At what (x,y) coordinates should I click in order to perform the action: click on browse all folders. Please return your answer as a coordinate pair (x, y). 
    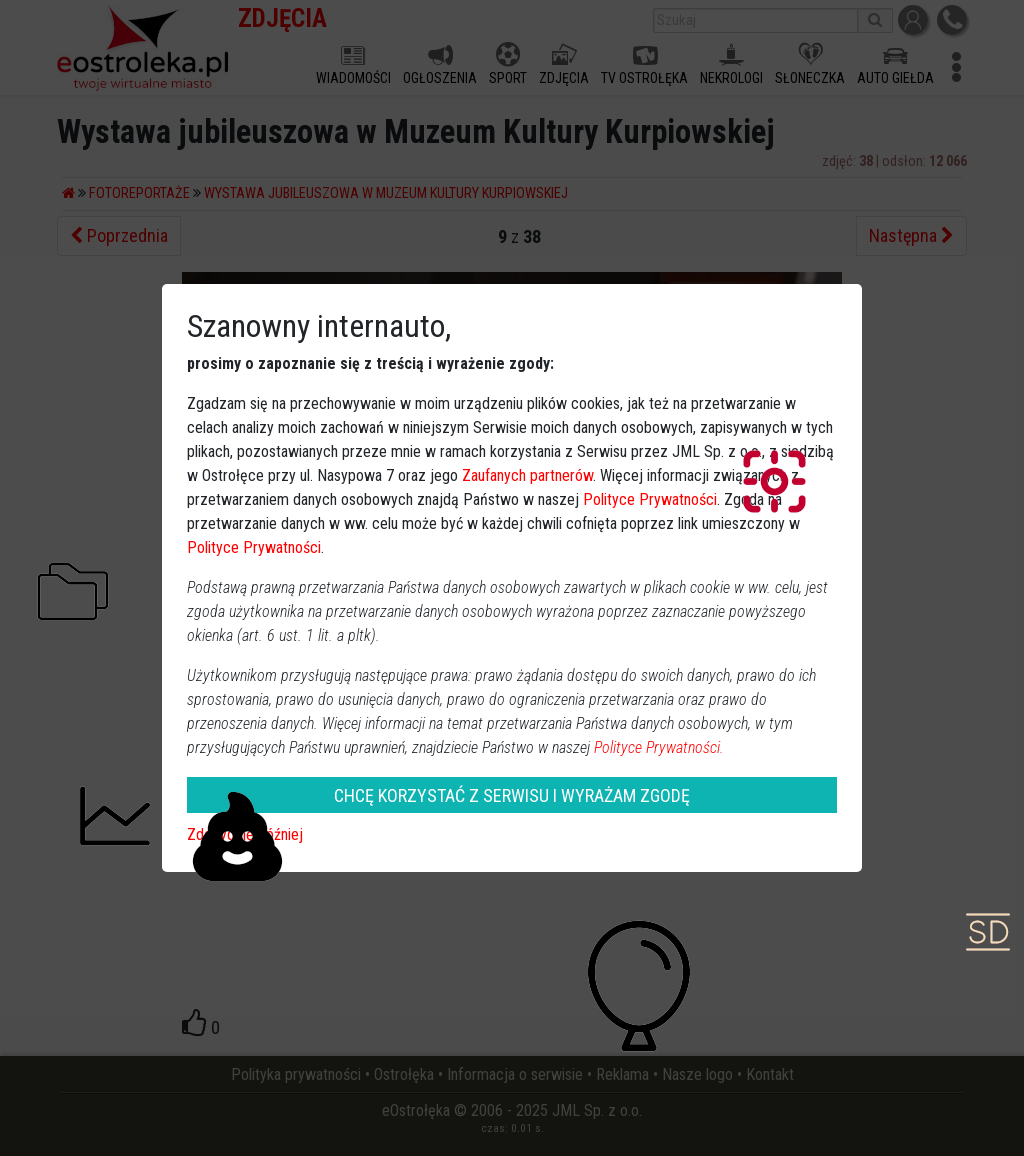
    Looking at the image, I should click on (71, 591).